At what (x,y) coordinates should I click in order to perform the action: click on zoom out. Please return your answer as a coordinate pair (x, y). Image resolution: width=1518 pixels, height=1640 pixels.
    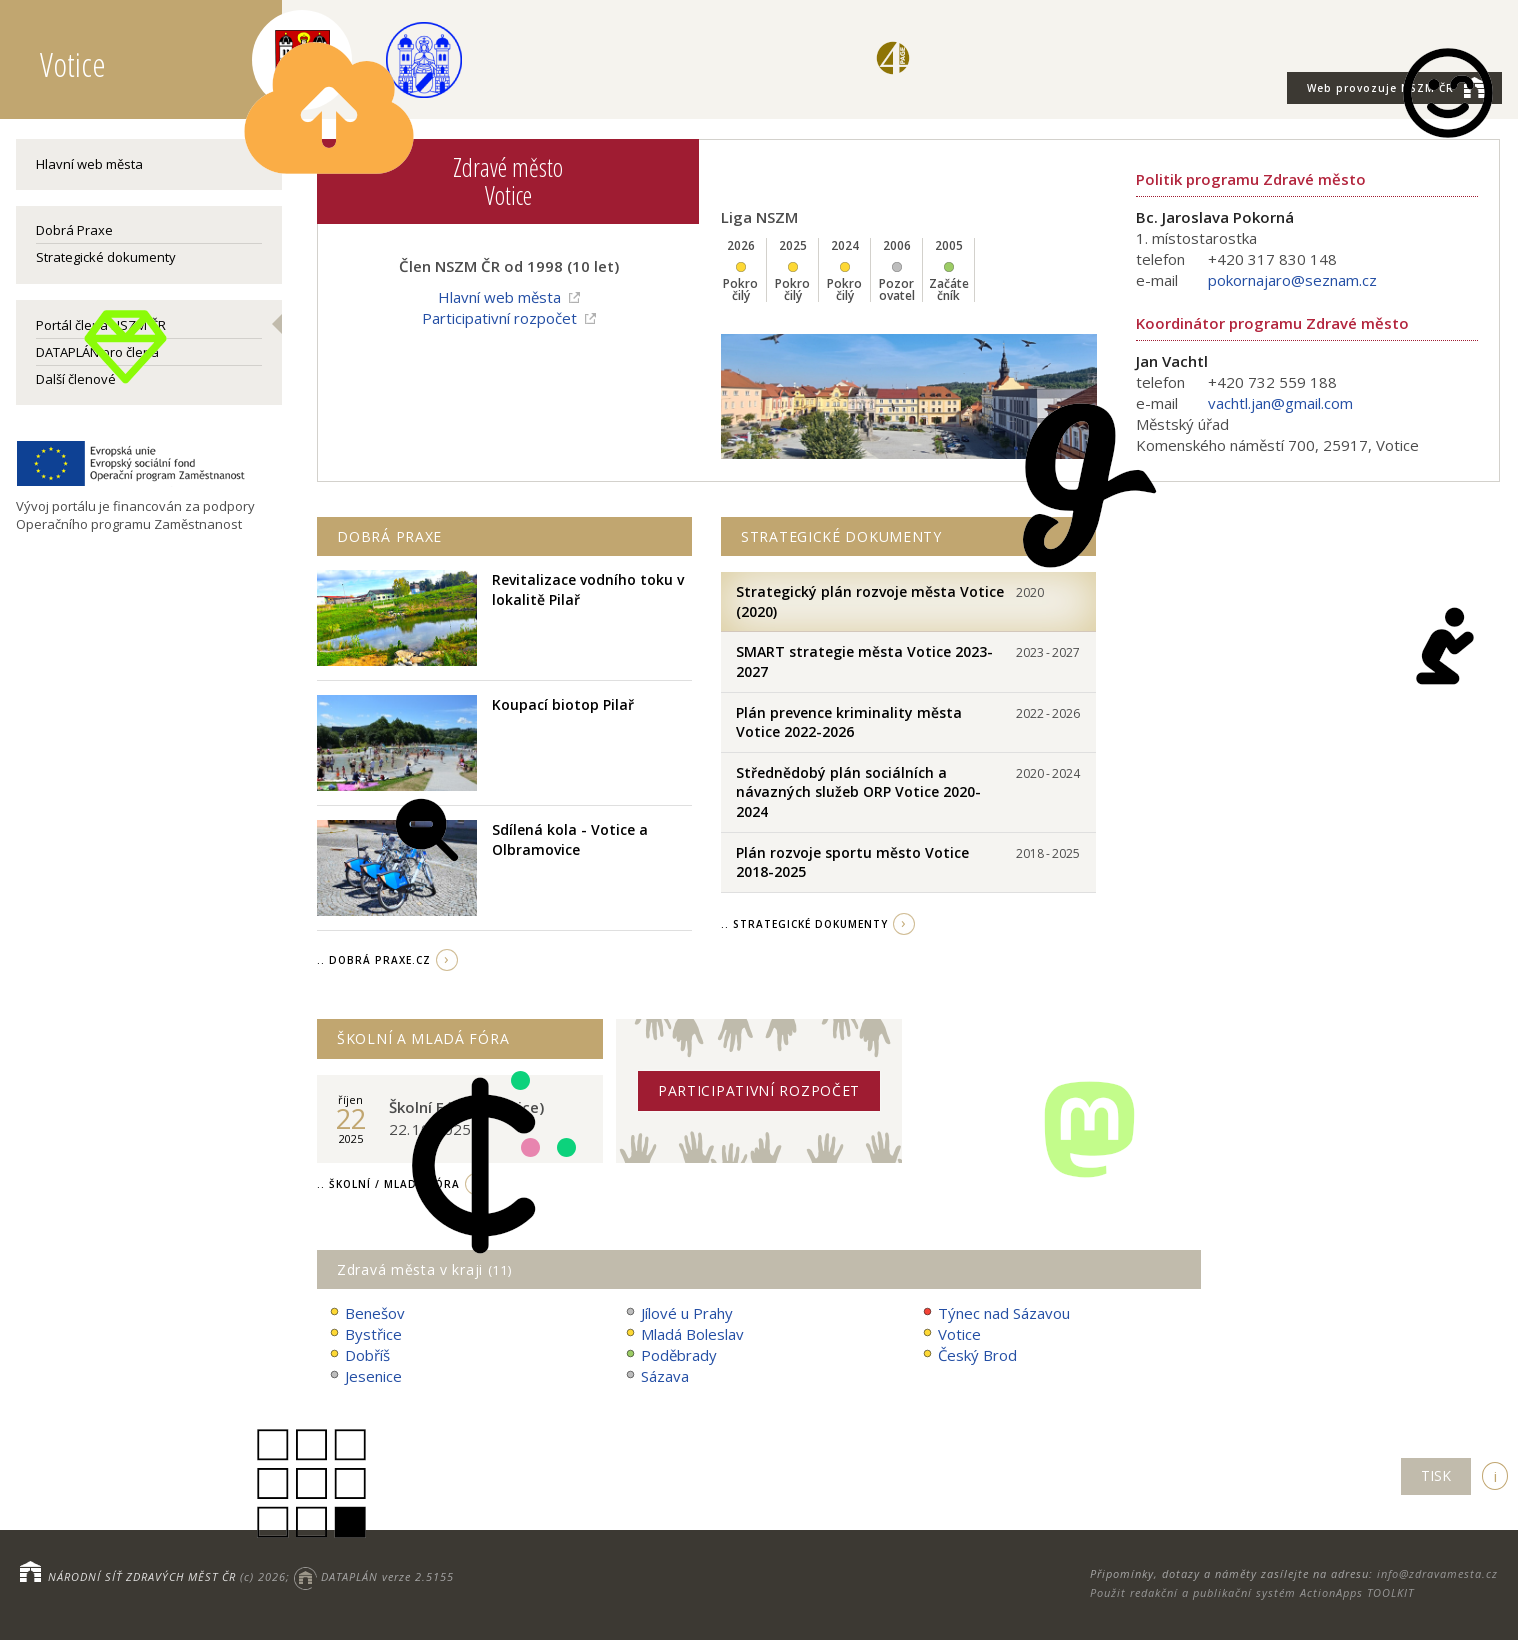
    Looking at the image, I should click on (427, 830).